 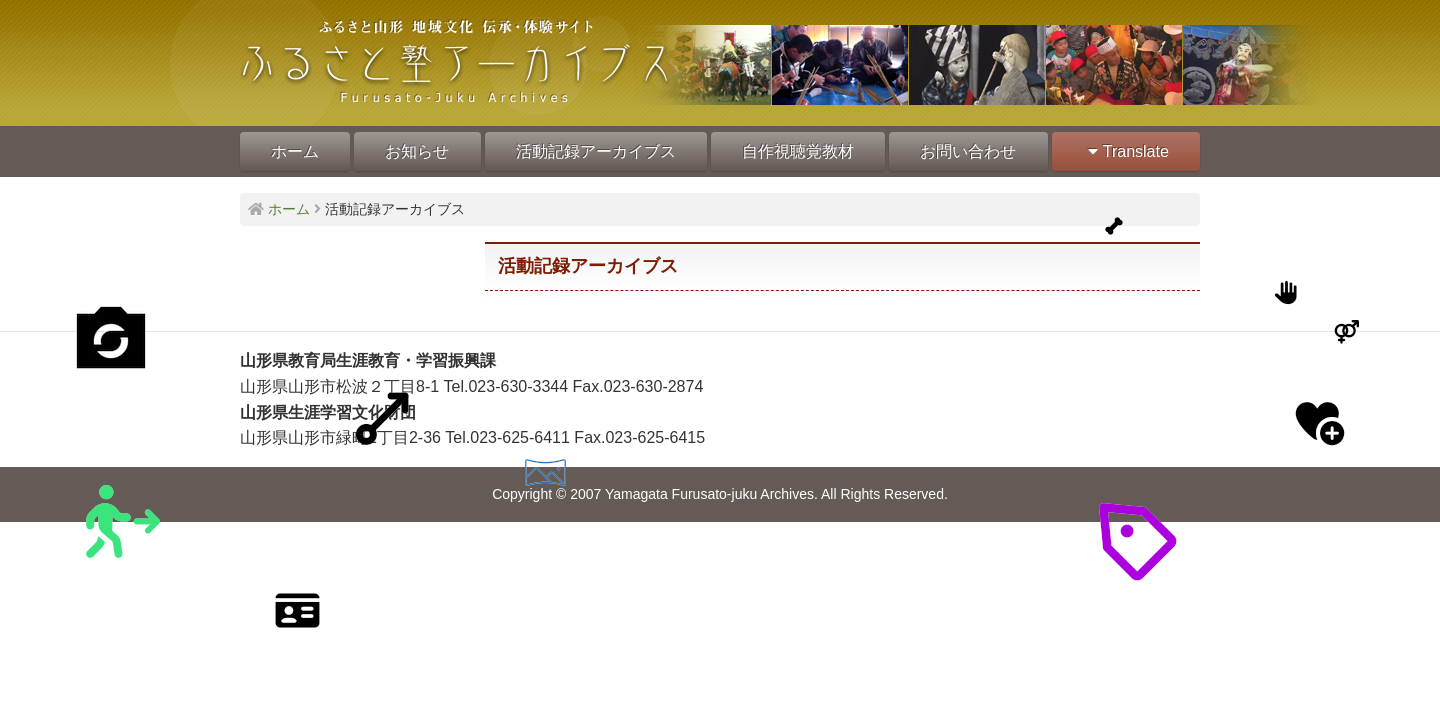 I want to click on stop or pause an action, so click(x=1286, y=292).